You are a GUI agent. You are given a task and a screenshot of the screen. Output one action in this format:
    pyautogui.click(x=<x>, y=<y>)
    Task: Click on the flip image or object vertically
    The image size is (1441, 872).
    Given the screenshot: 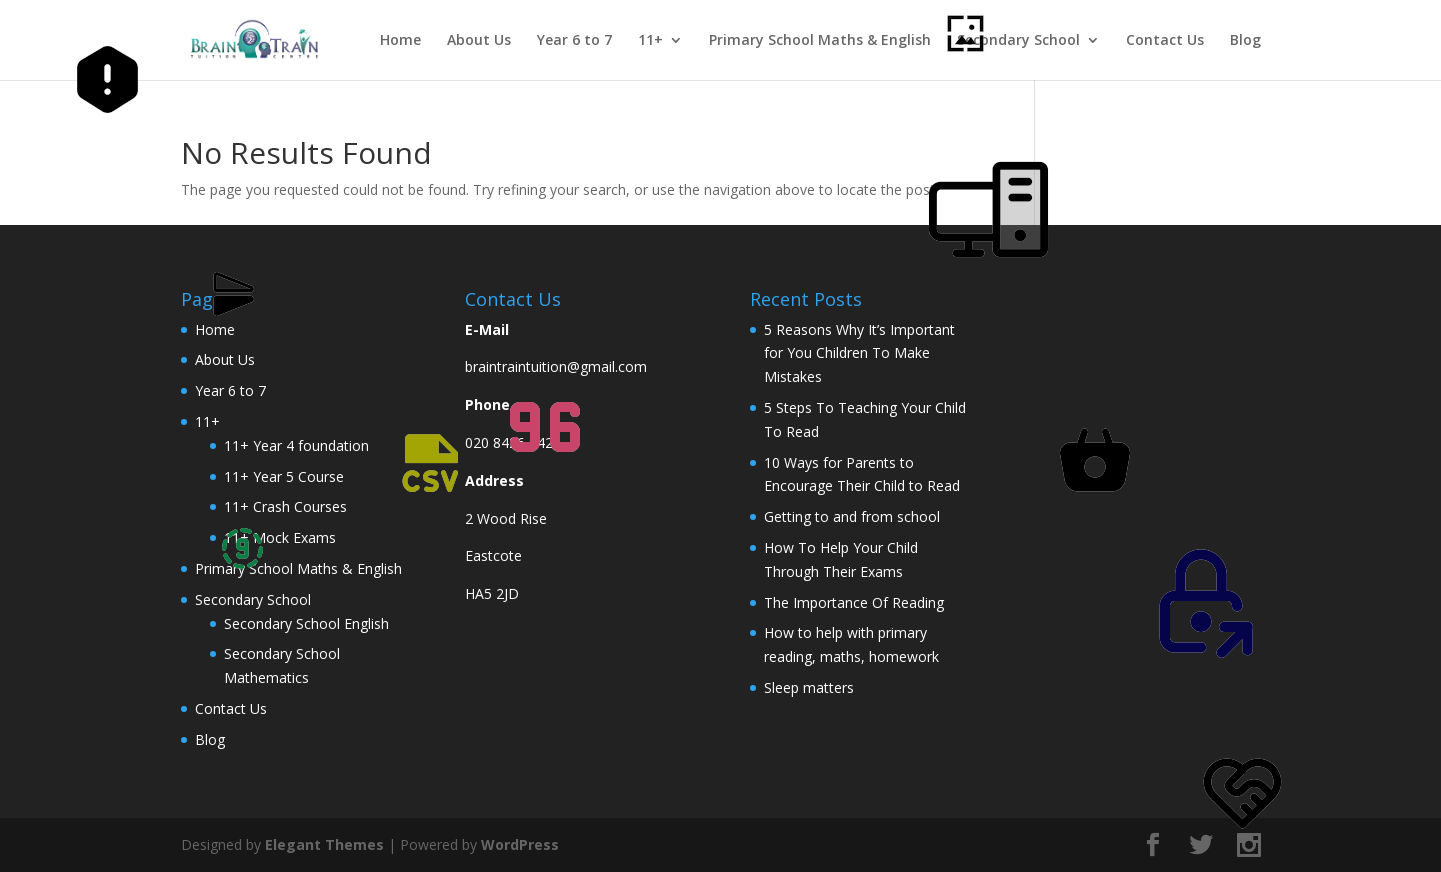 What is the action you would take?
    pyautogui.click(x=232, y=294)
    